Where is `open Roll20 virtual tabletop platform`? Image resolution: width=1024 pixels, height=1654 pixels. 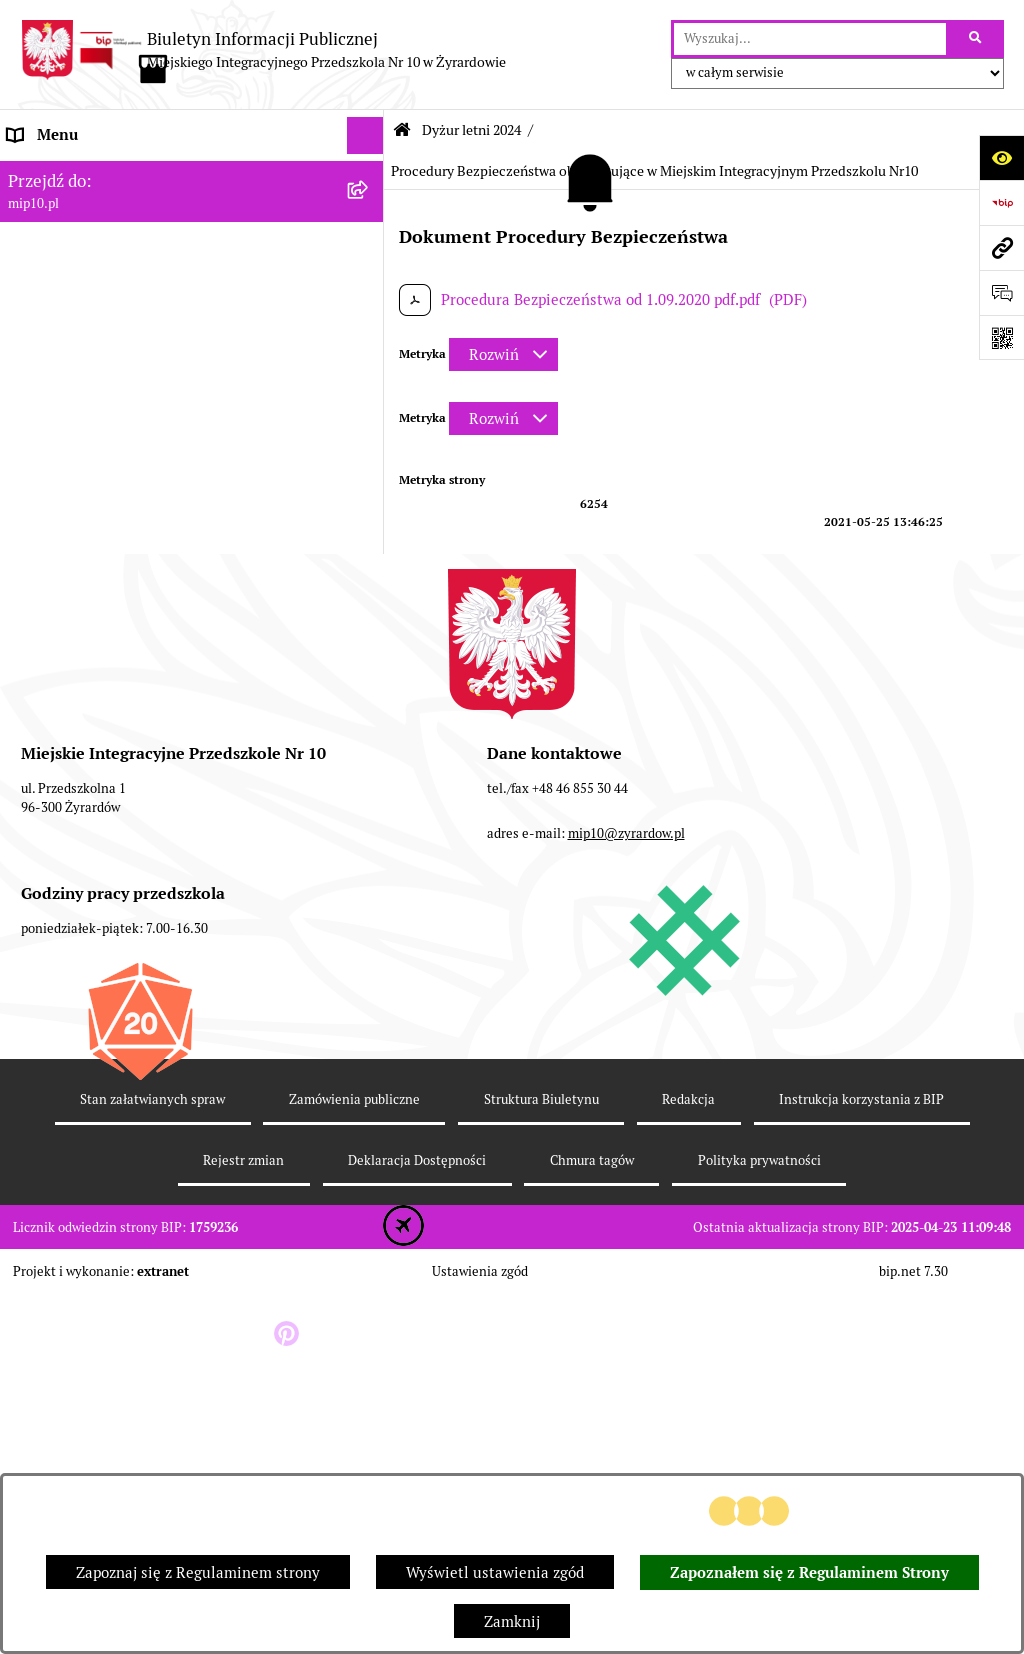
open Roll20 virtual tabletop platform is located at coordinates (140, 1021).